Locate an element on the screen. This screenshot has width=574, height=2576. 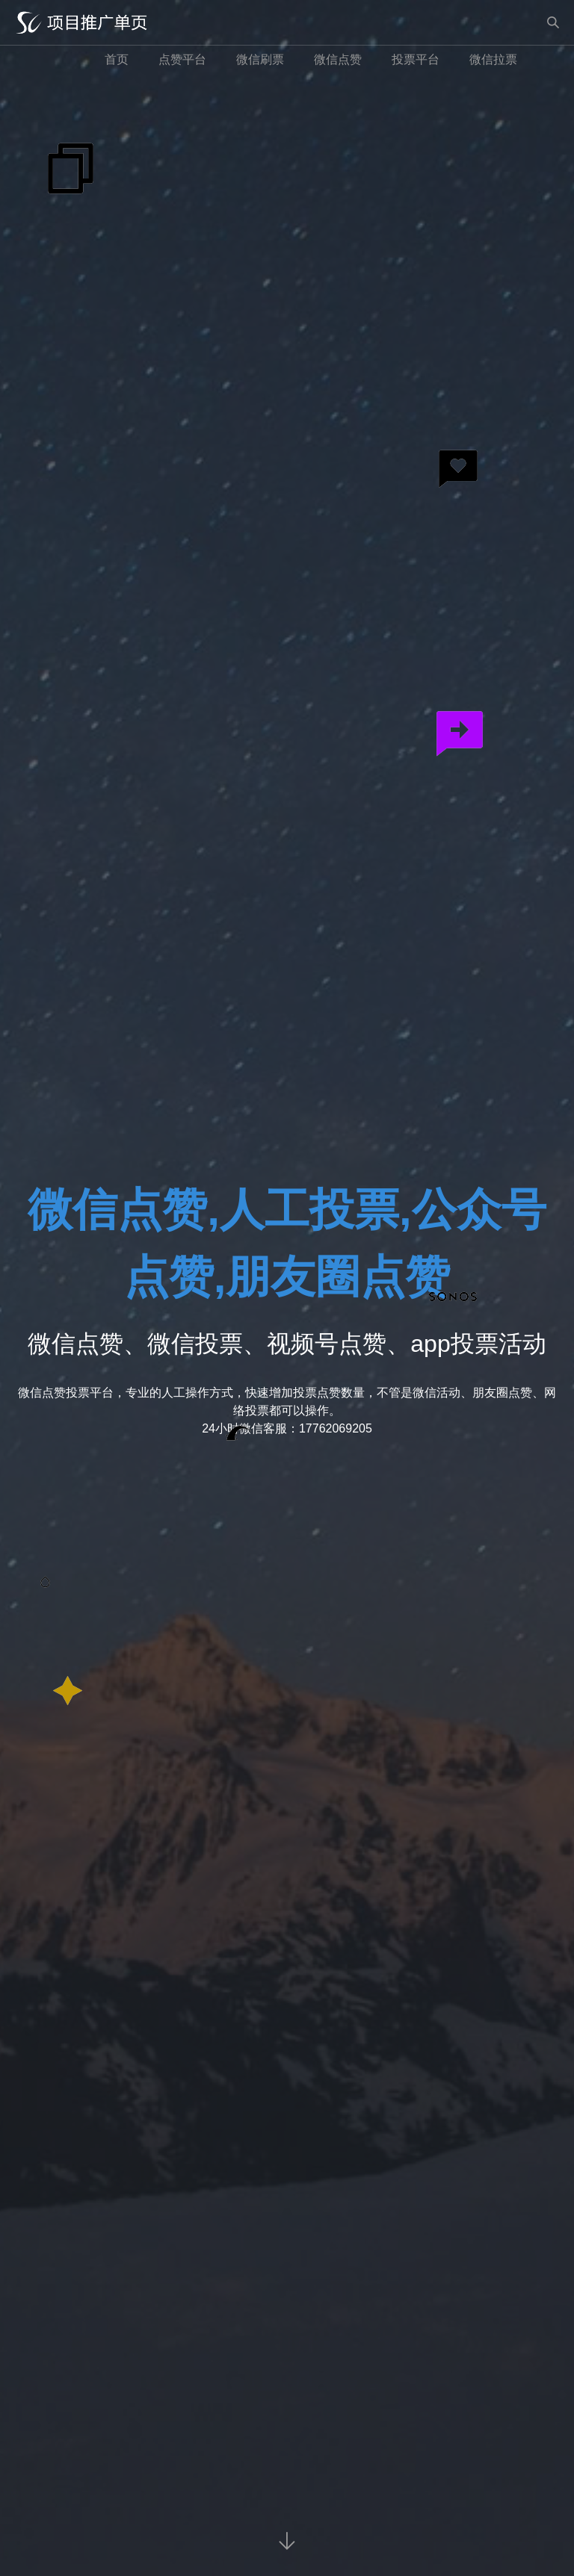
copy file to clipboard is located at coordinates (70, 168).